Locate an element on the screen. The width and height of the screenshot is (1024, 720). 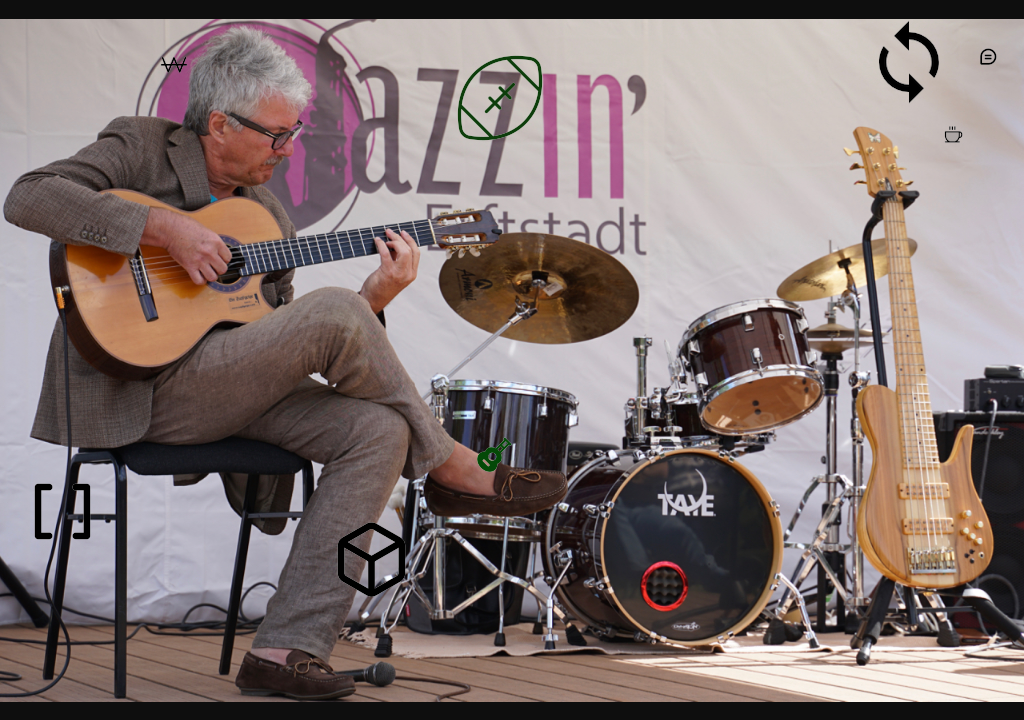
find nearby coffee shops or cafés is located at coordinates (953, 135).